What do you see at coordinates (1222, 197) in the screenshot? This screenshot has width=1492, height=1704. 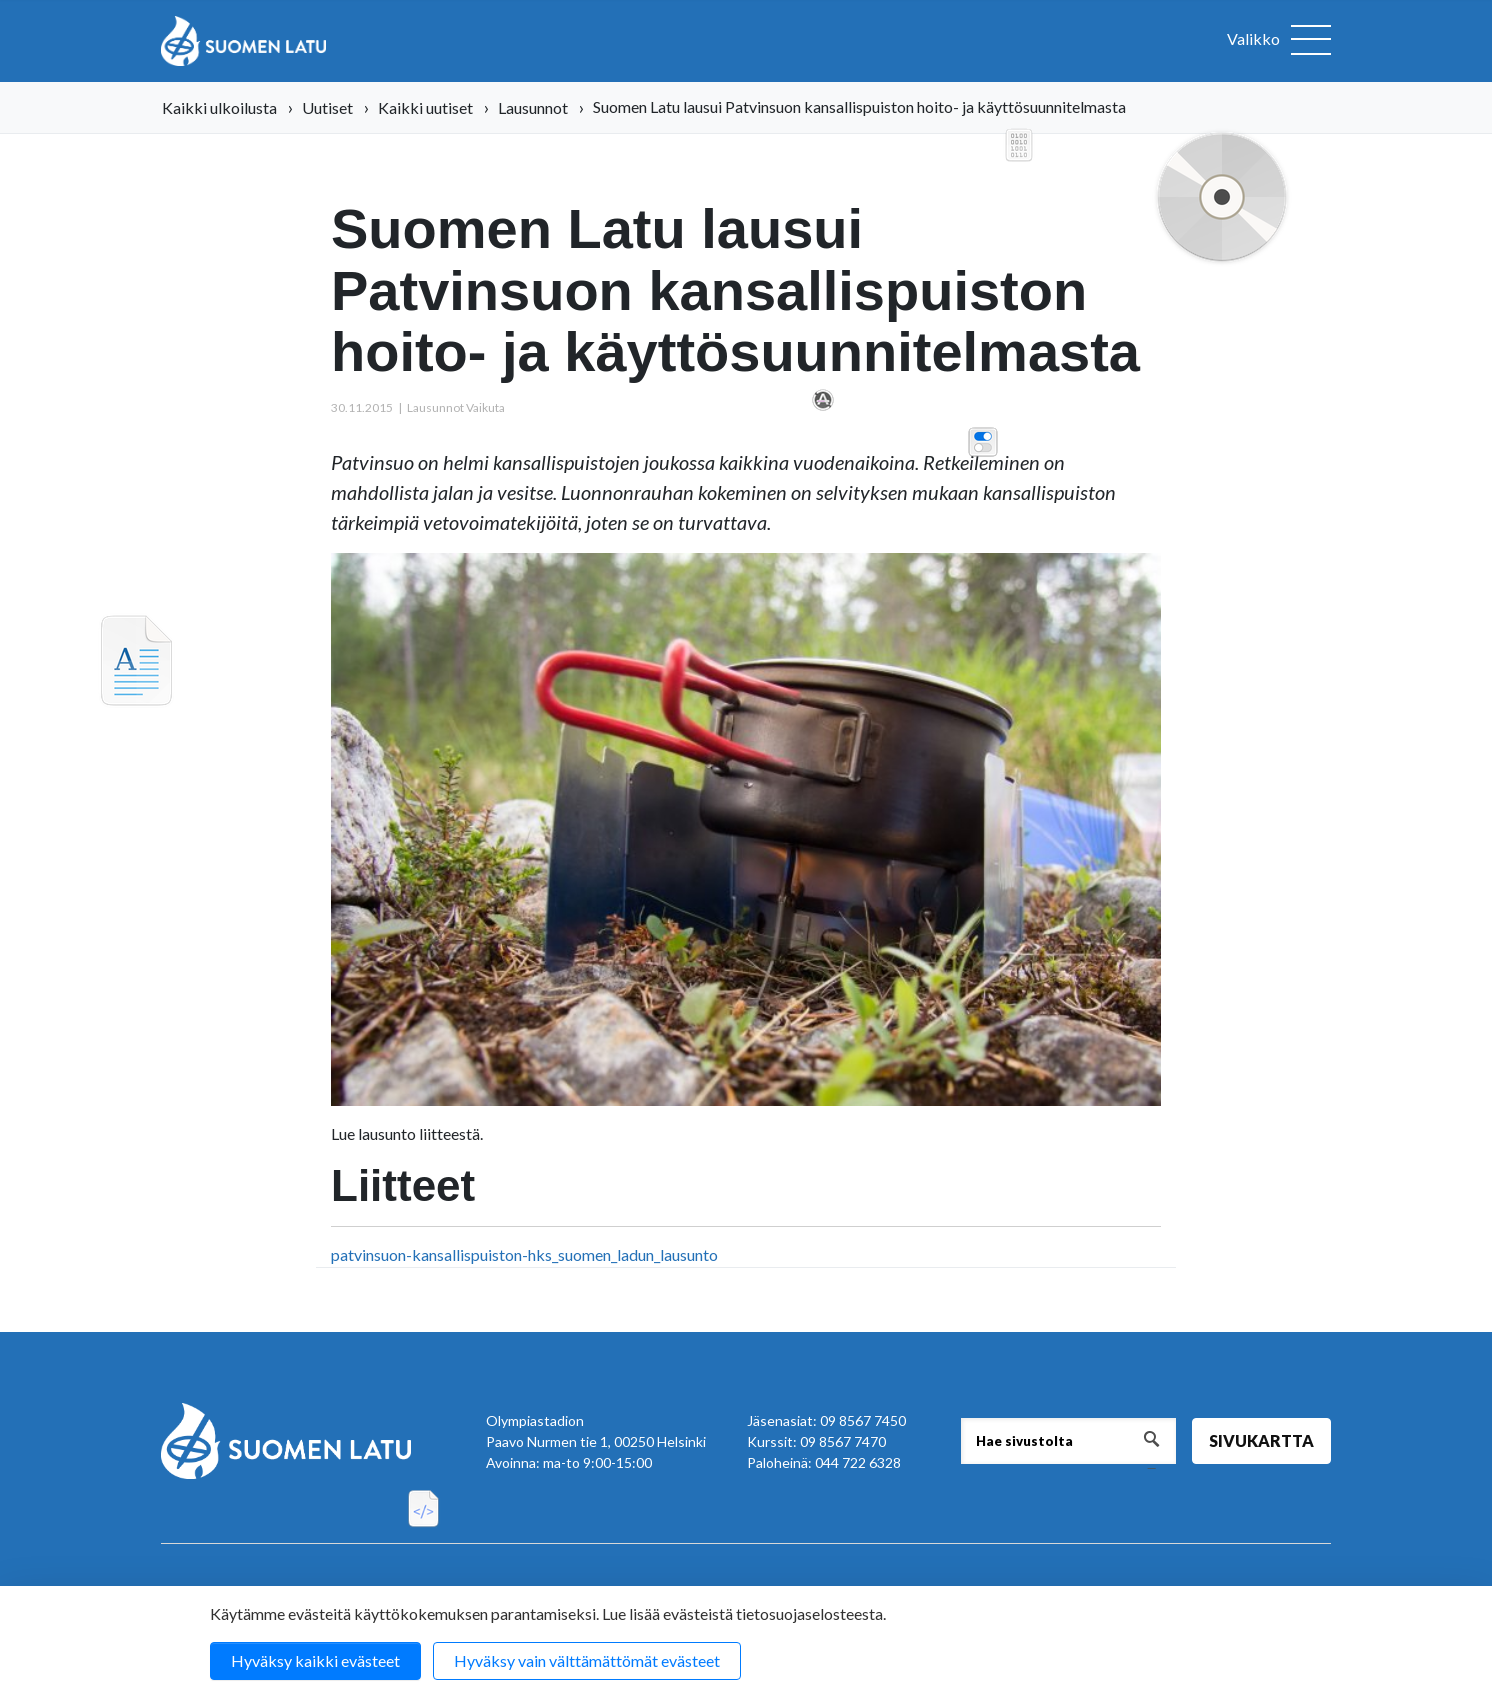 I see `unmount or eject a cd/dvd disc` at bounding box center [1222, 197].